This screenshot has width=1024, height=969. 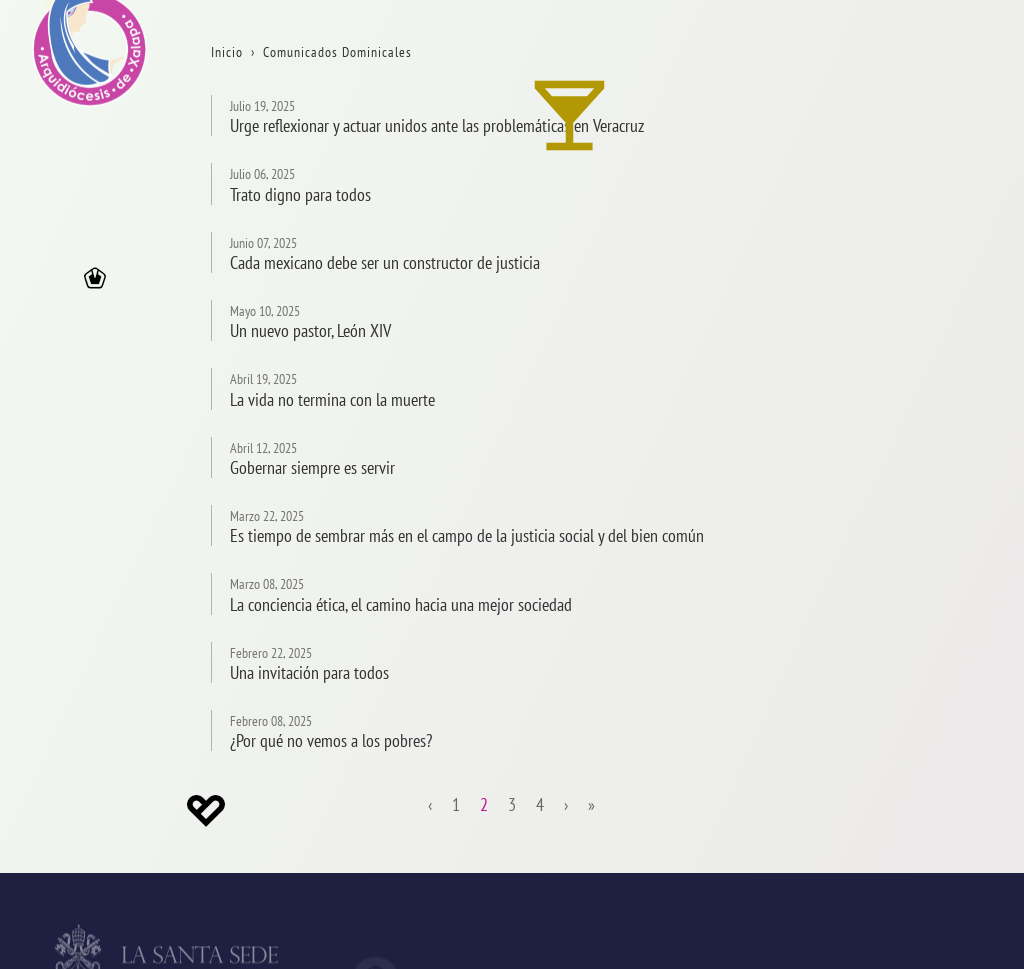 I want to click on open Google Fit app, so click(x=206, y=811).